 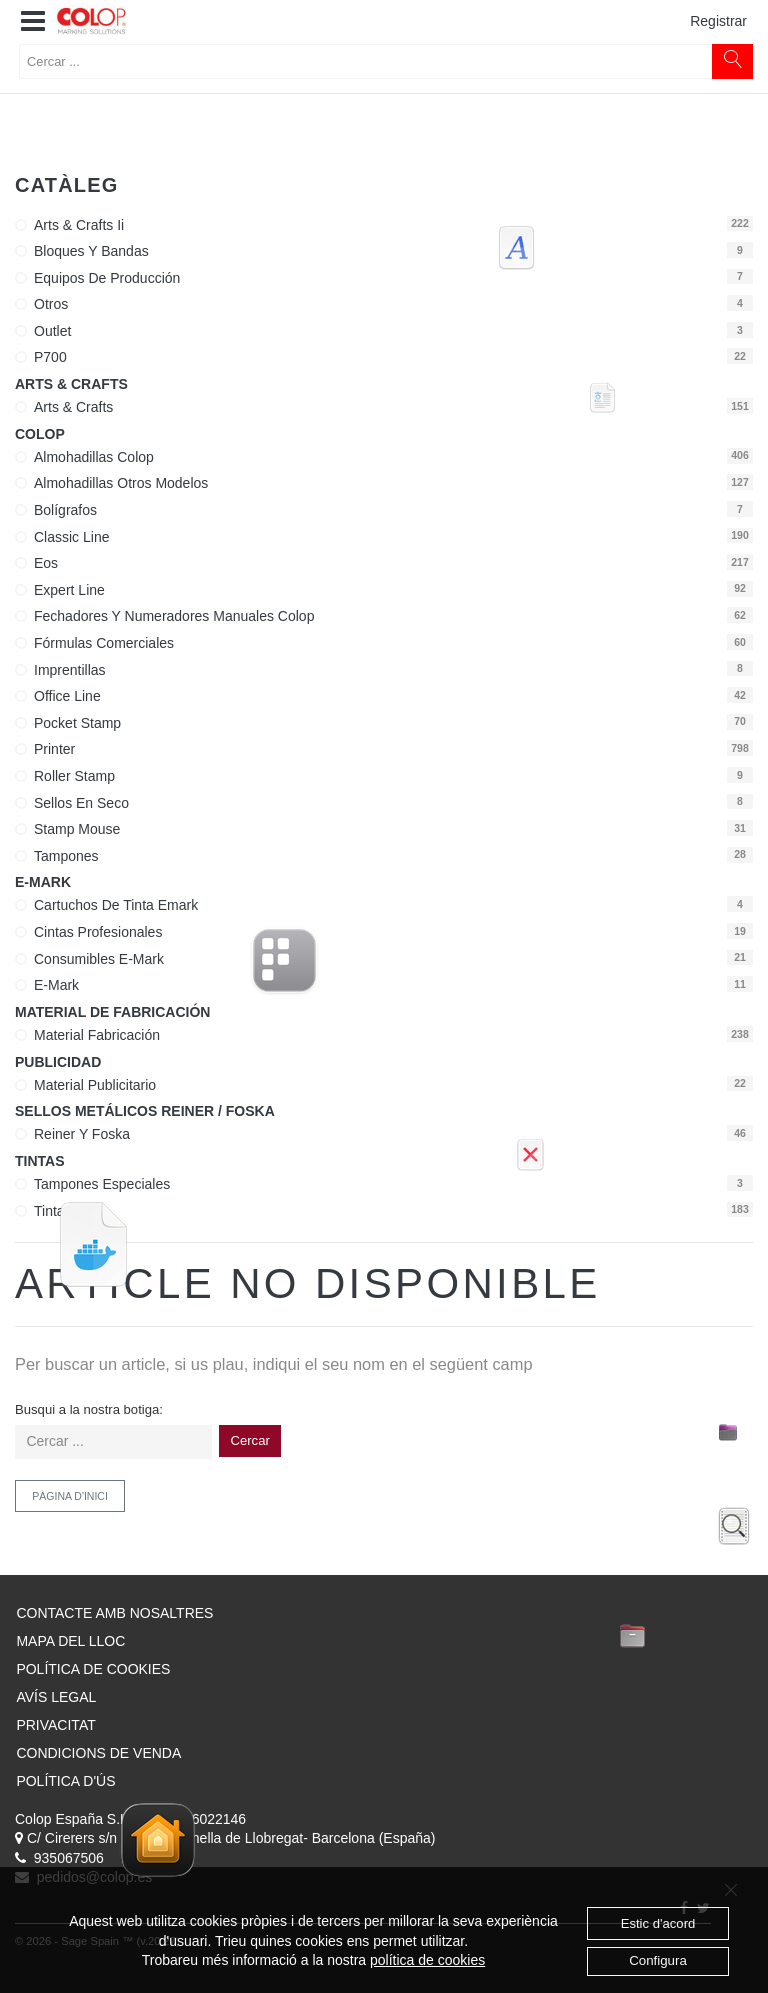 I want to click on open the file manager application, so click(x=632, y=1635).